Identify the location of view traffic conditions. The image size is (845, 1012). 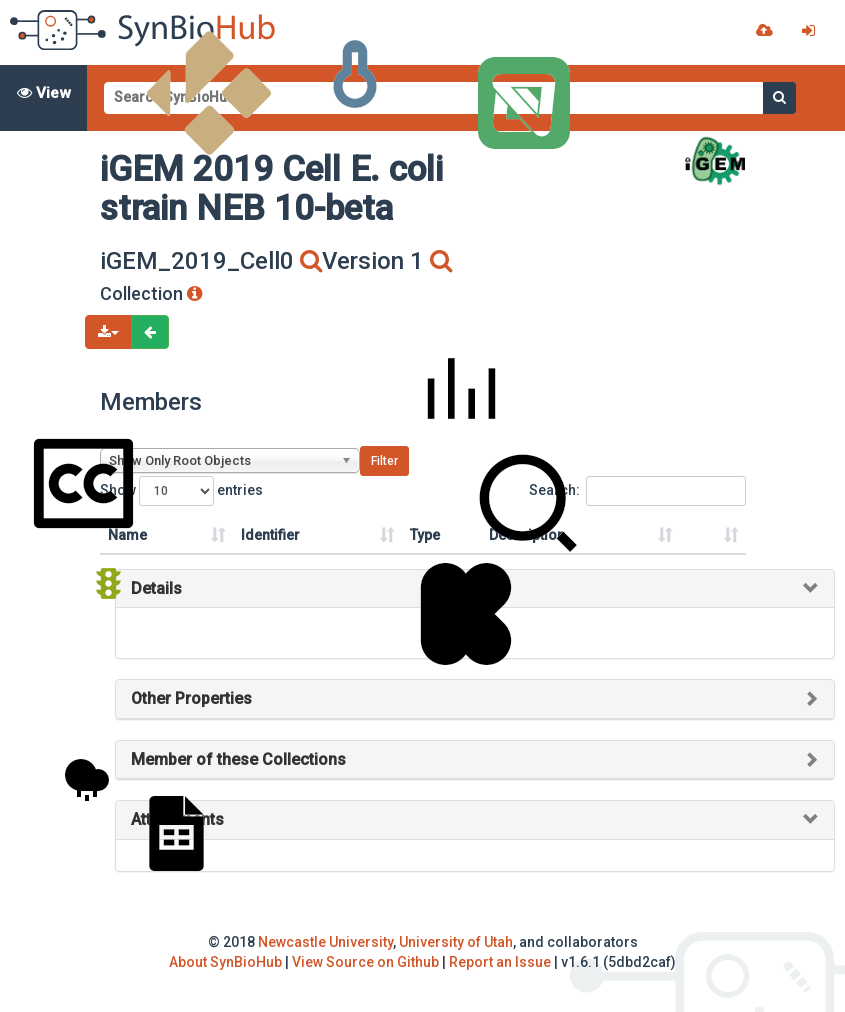
(108, 583).